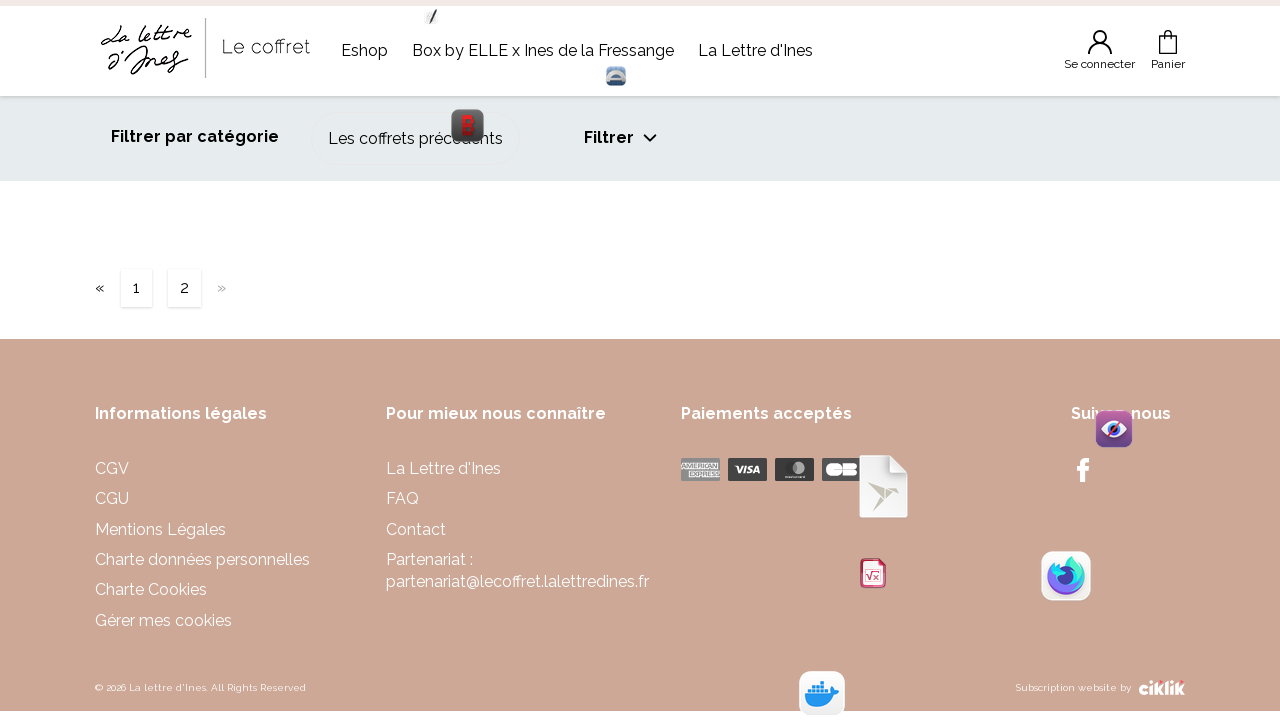  Describe the element at coordinates (873, 573) in the screenshot. I see `libreoffice math formula file` at that location.